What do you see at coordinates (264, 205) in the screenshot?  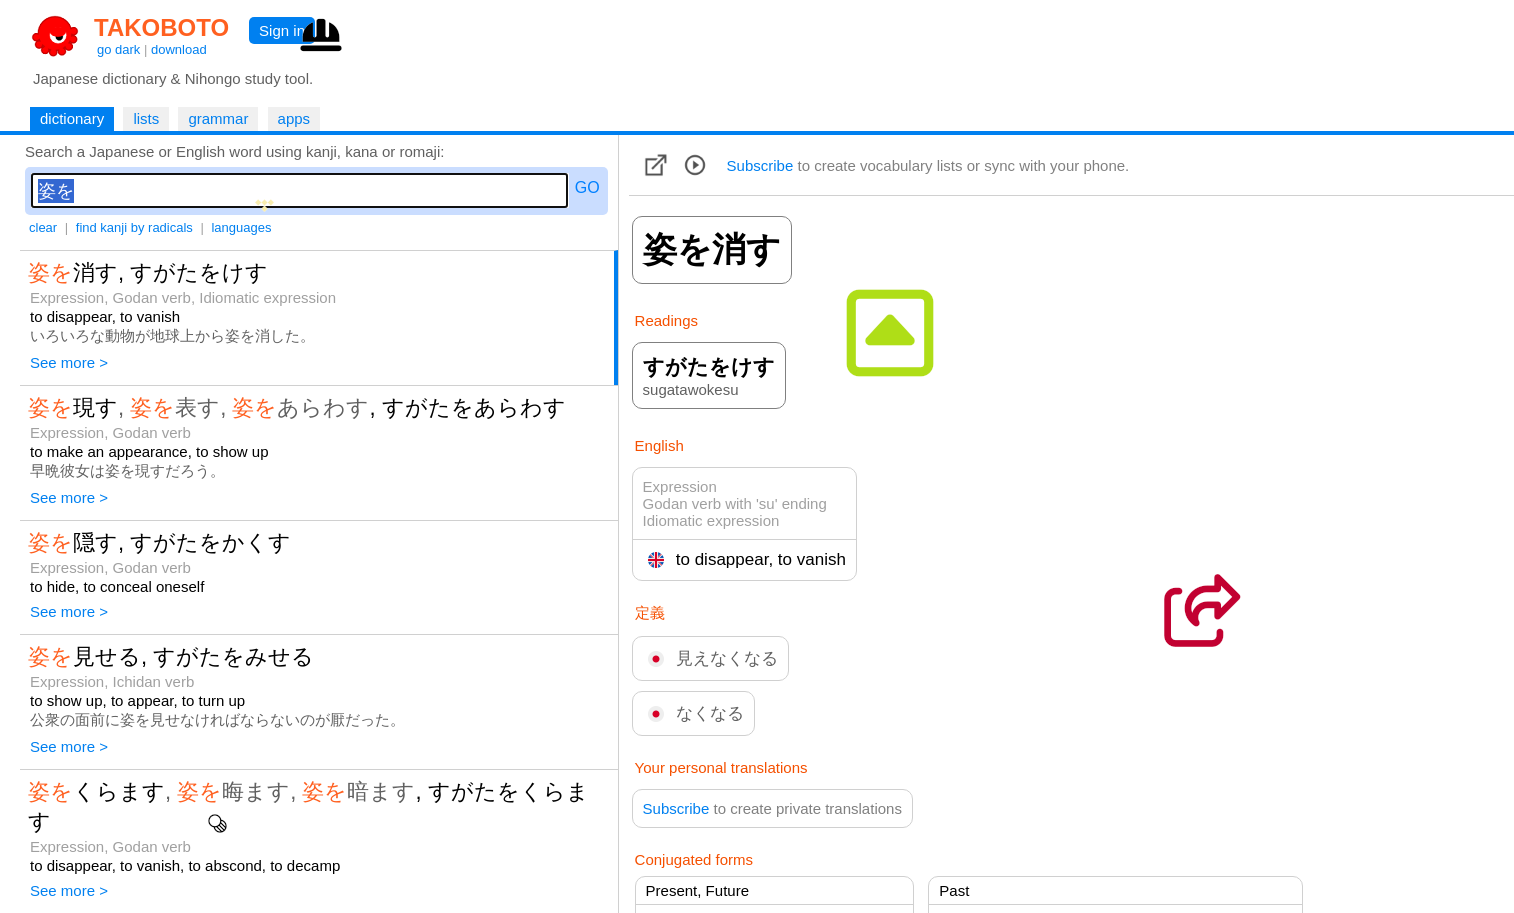 I see `open tidal music streaming app` at bounding box center [264, 205].